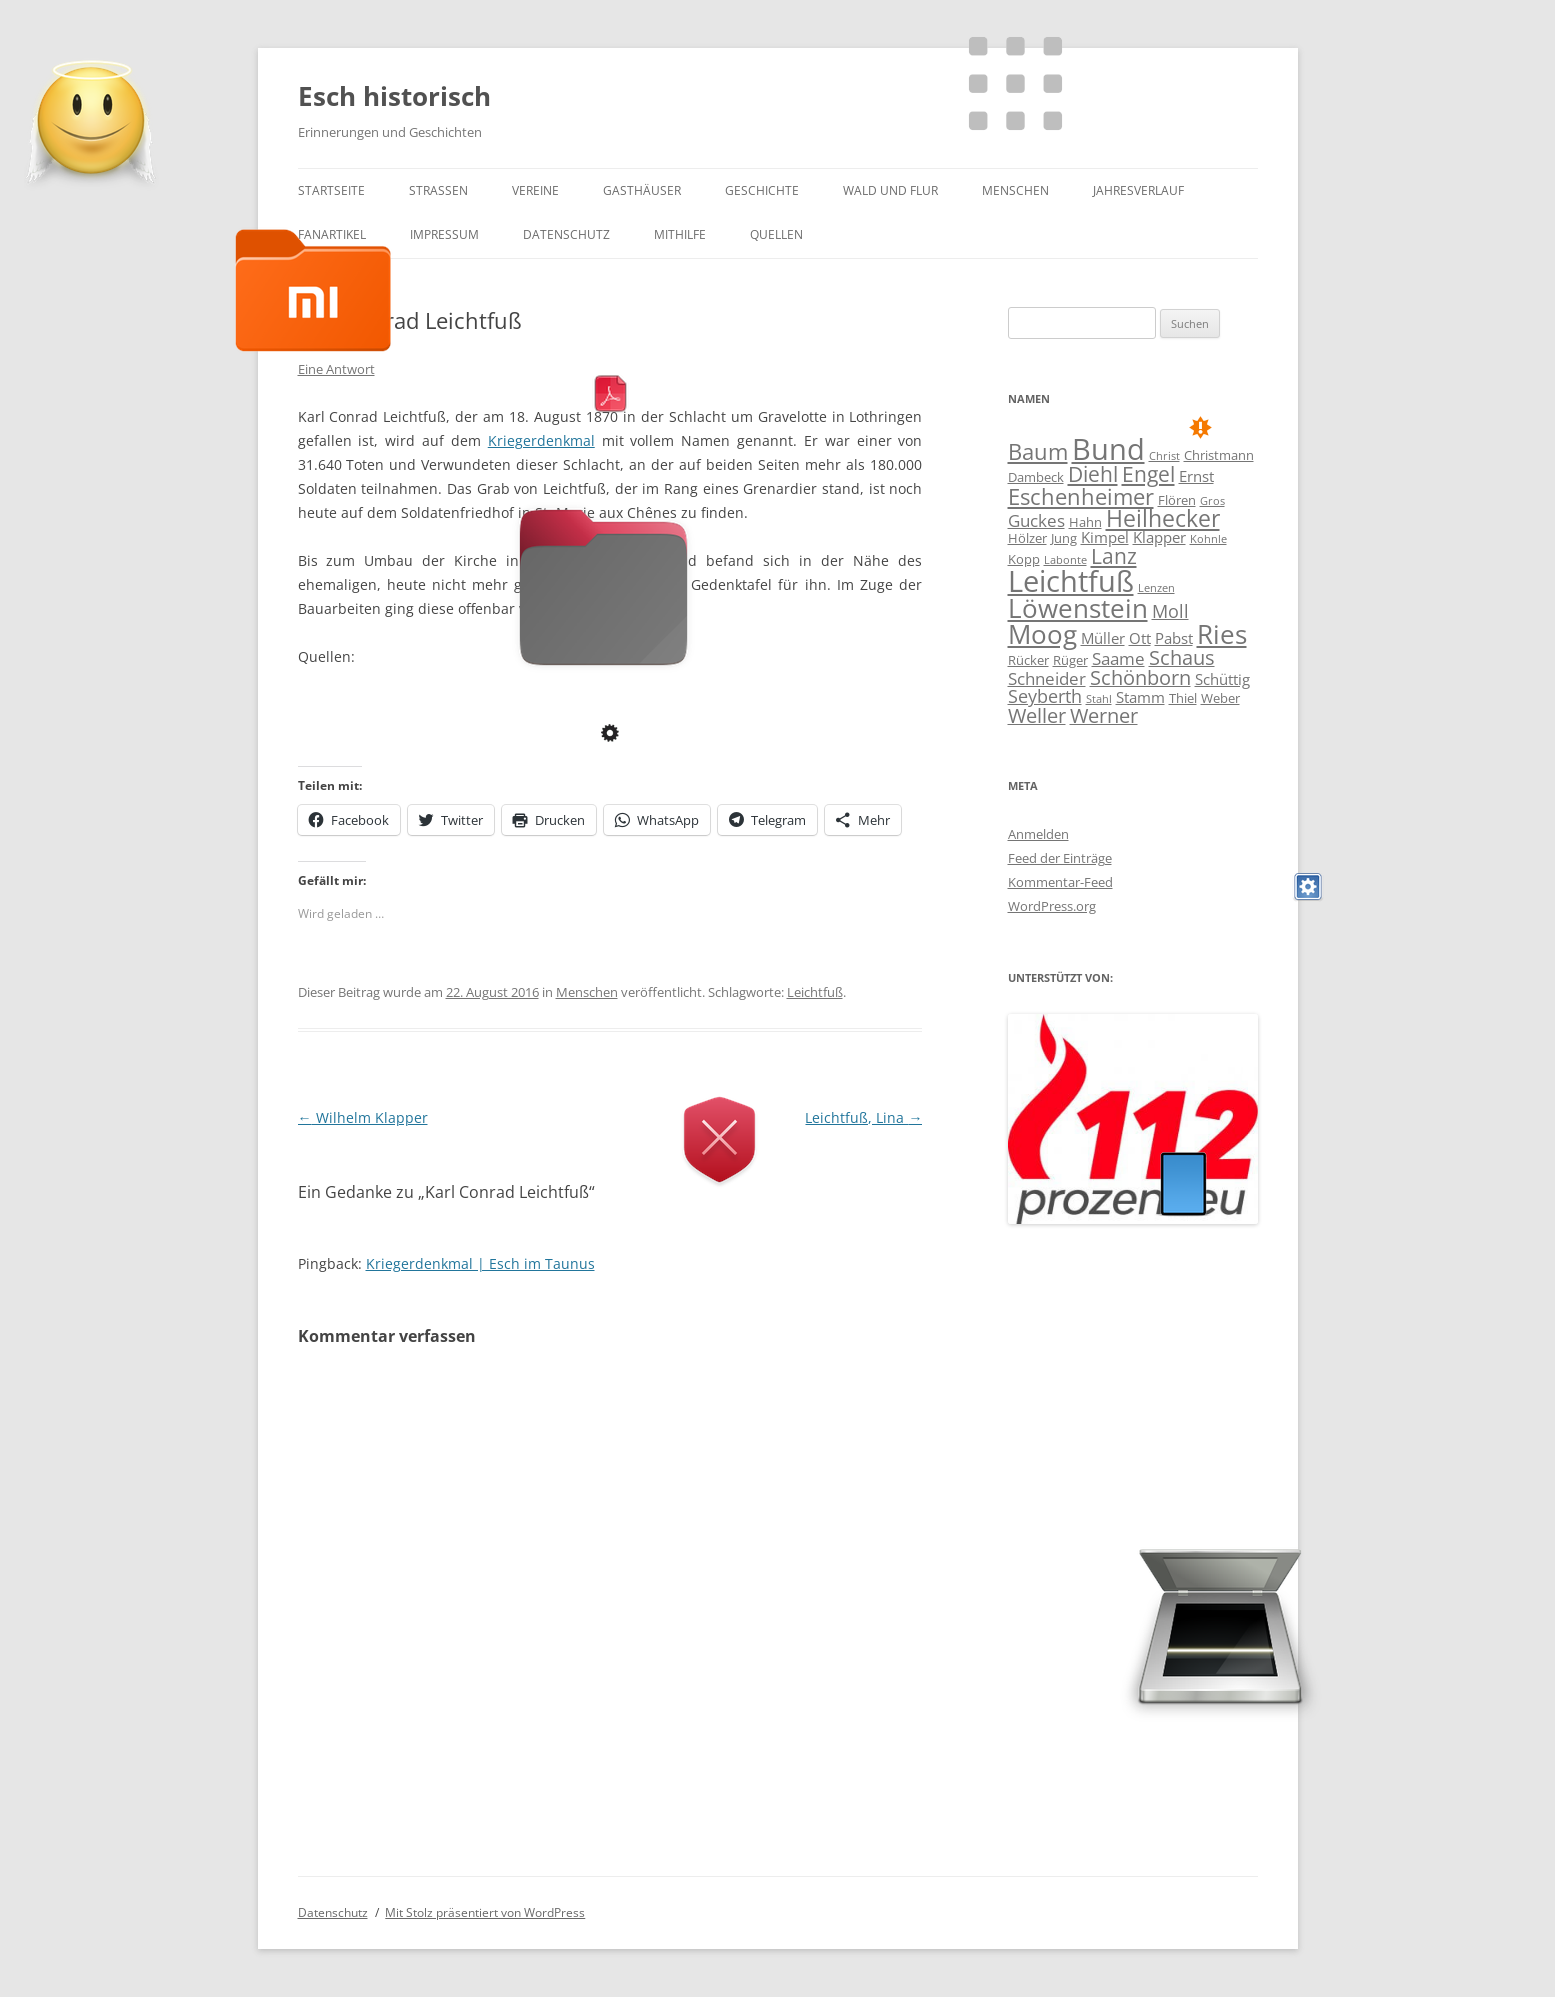  What do you see at coordinates (91, 125) in the screenshot?
I see `insert angel face emoji in chat` at bounding box center [91, 125].